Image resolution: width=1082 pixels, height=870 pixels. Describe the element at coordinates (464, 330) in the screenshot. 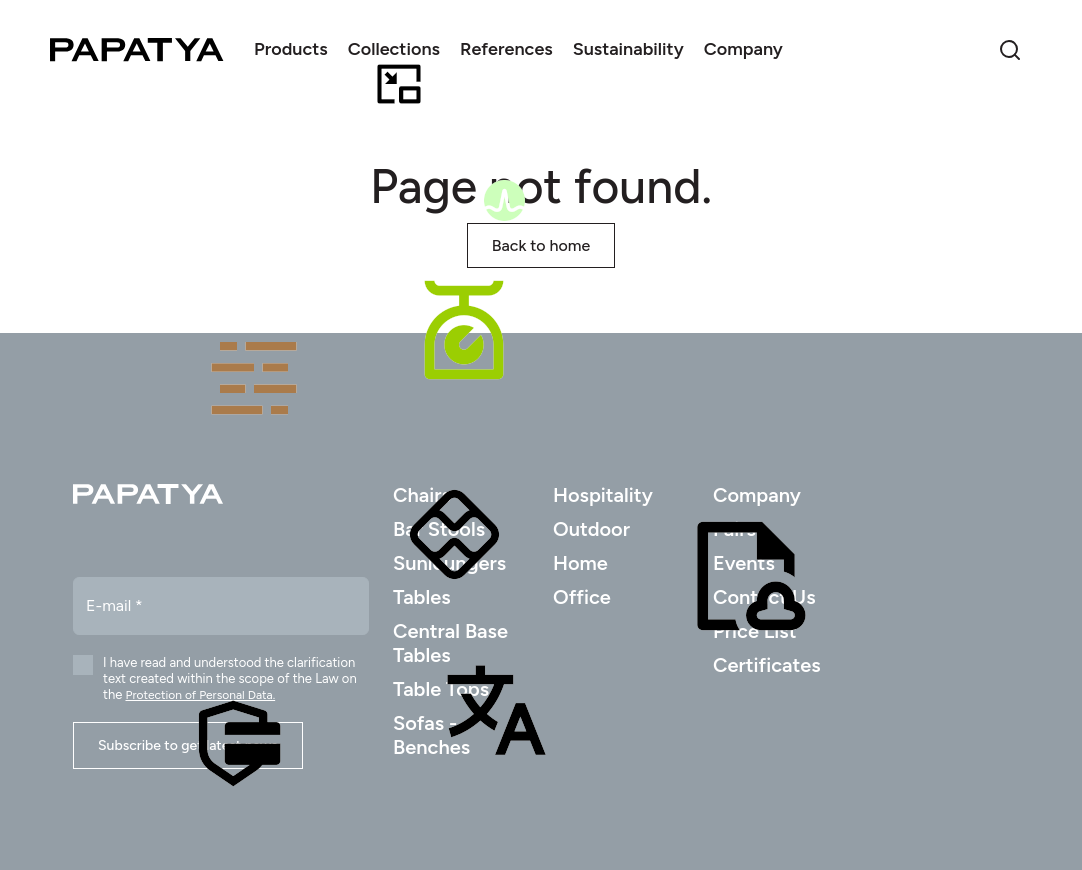

I see `access weight or measurement tools` at that location.